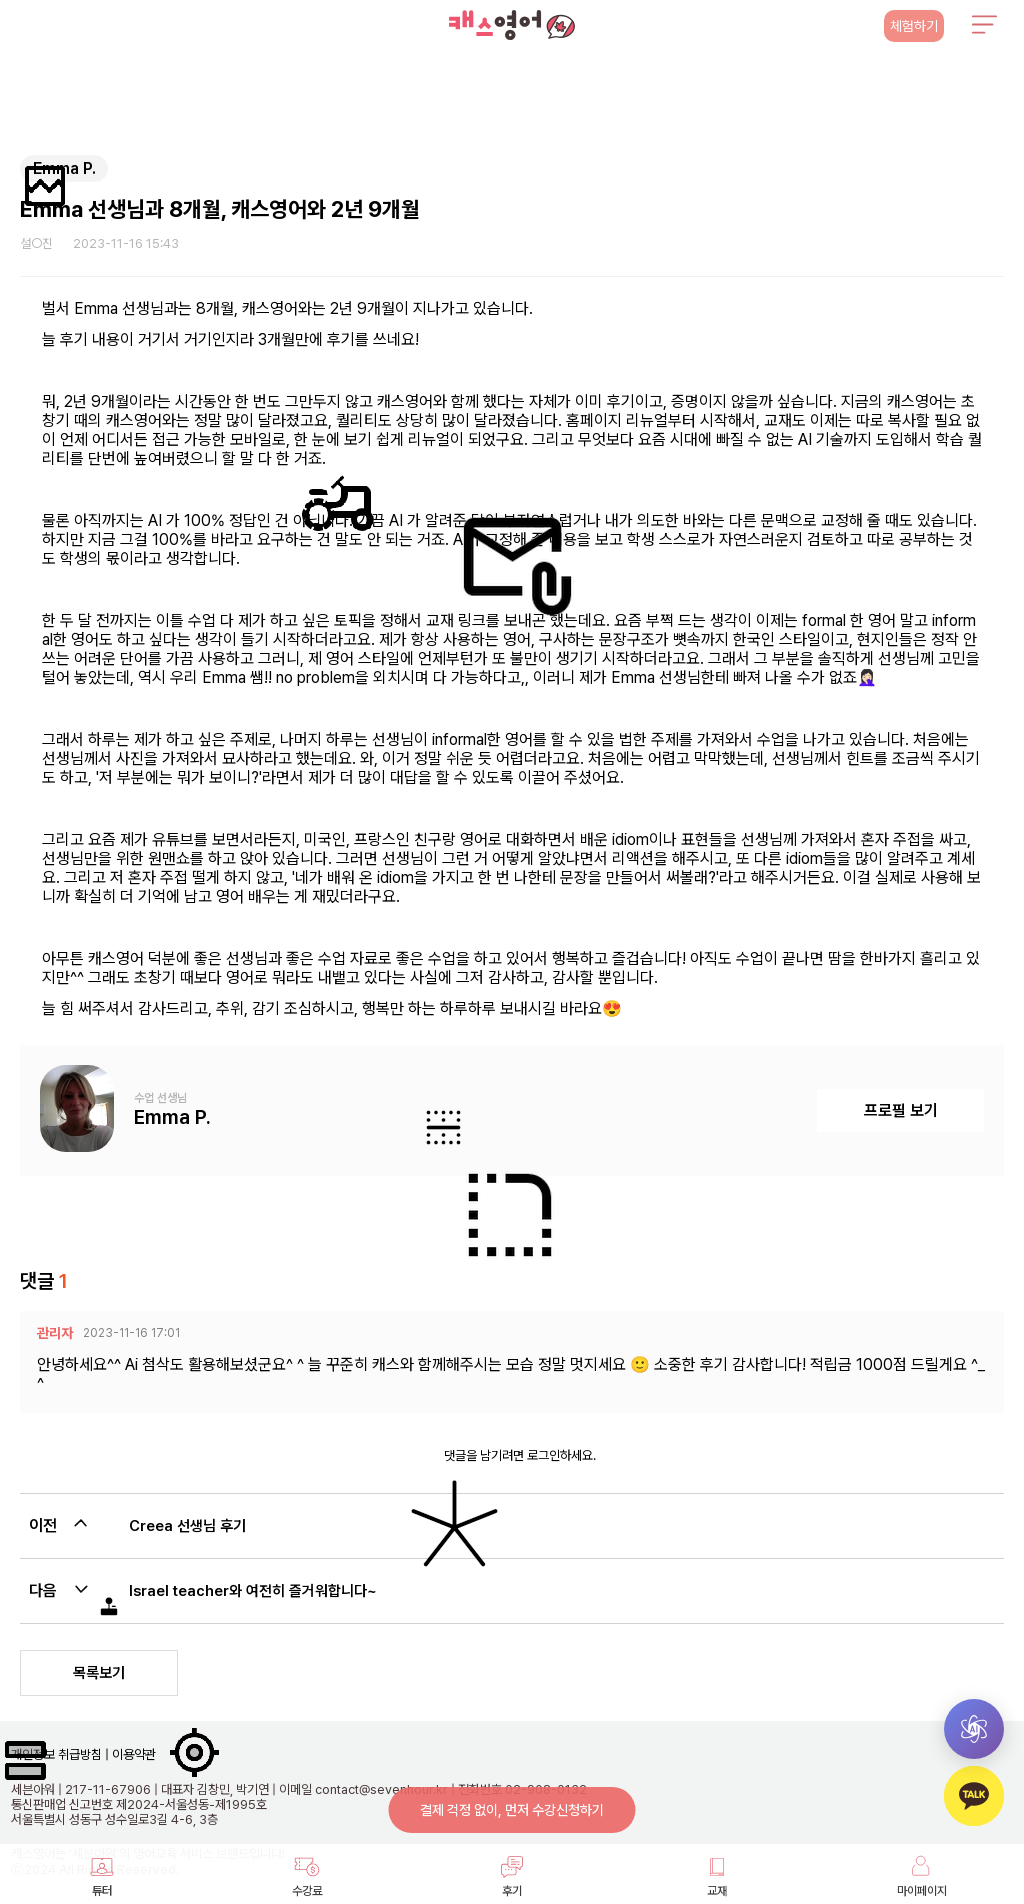 Image resolution: width=1024 pixels, height=1904 pixels. I want to click on adjust corner radius of a shape or element, so click(510, 1215).